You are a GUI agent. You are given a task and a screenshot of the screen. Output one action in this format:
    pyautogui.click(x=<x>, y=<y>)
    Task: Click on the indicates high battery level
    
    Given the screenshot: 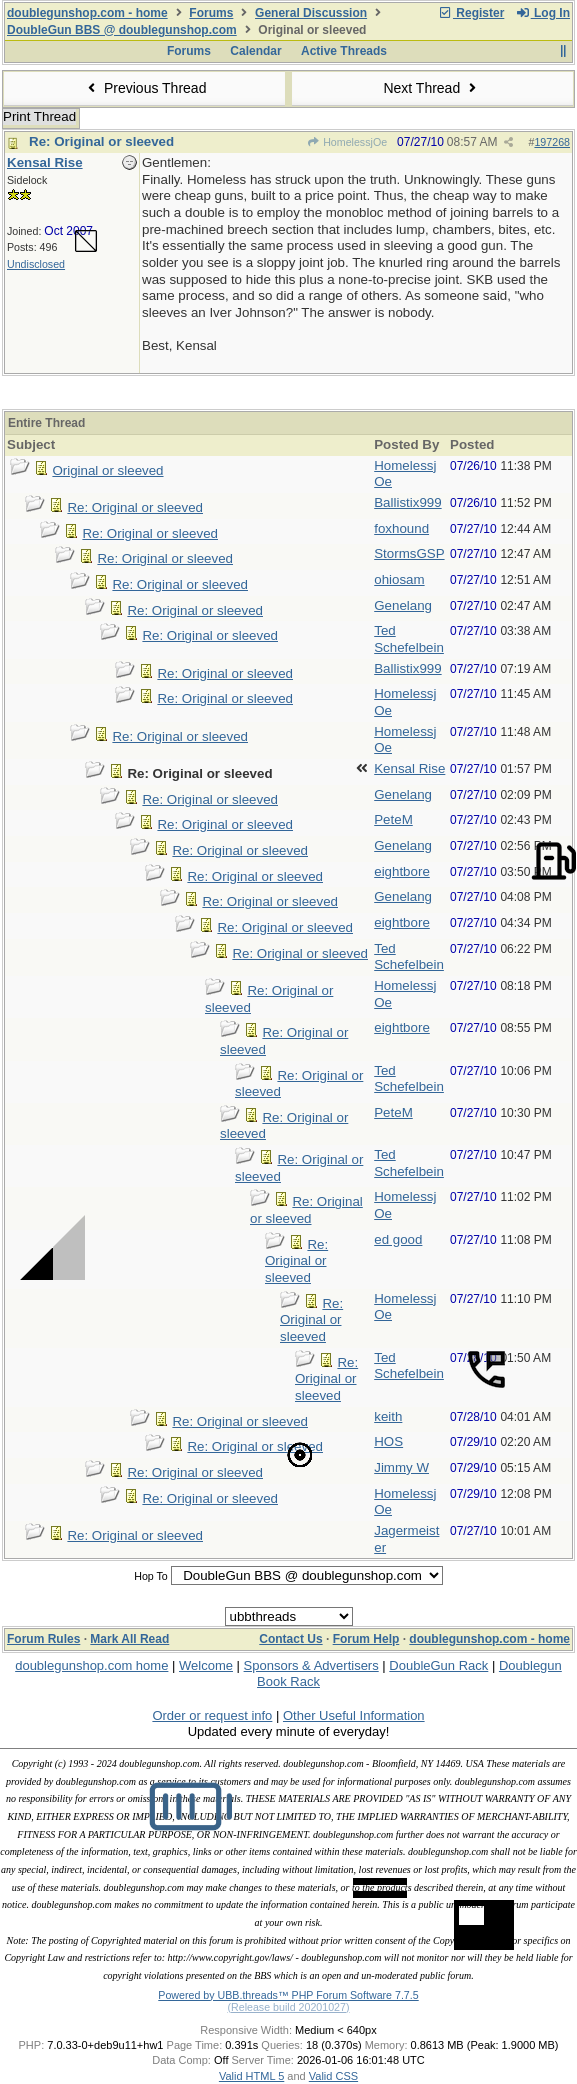 What is the action you would take?
    pyautogui.click(x=189, y=1806)
    